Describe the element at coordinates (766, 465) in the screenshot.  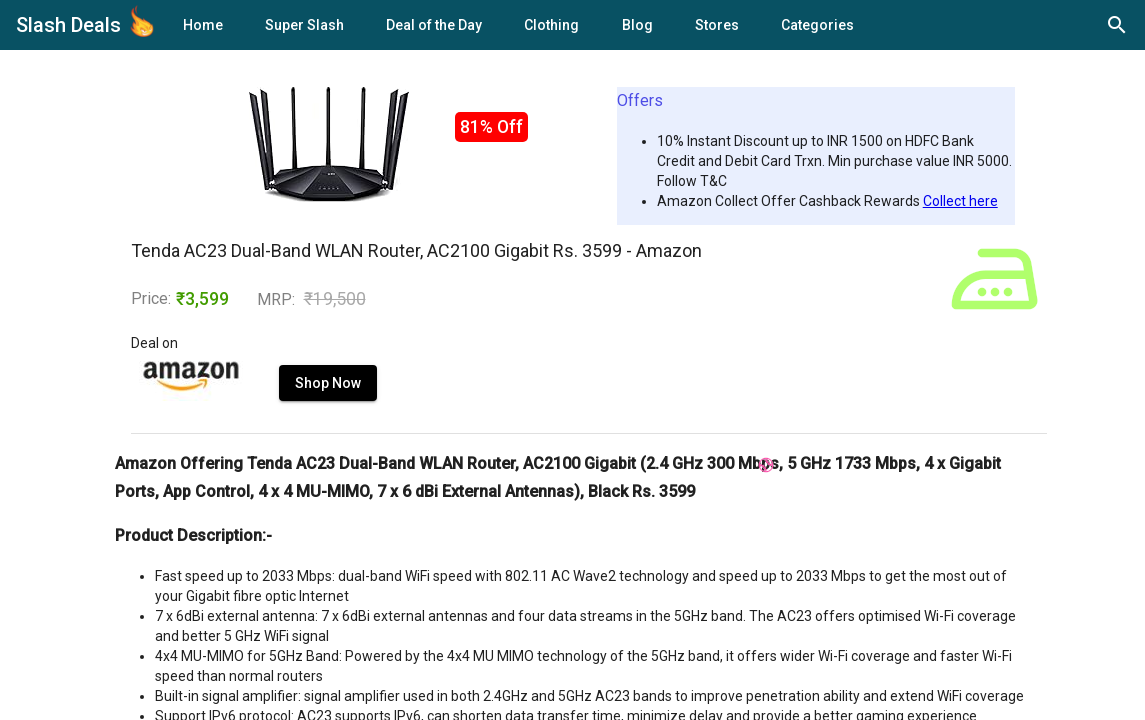
I see `view baseball scores or stats` at that location.